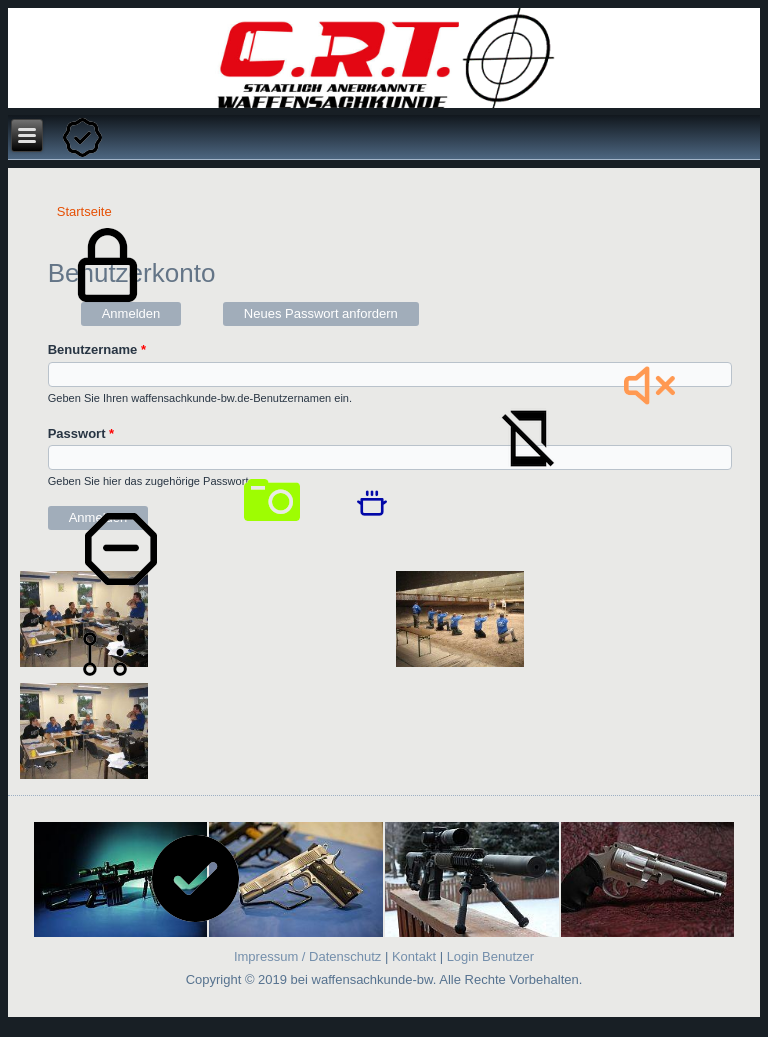 The width and height of the screenshot is (768, 1037). Describe the element at coordinates (105, 654) in the screenshot. I see `create a draft pull request` at that location.